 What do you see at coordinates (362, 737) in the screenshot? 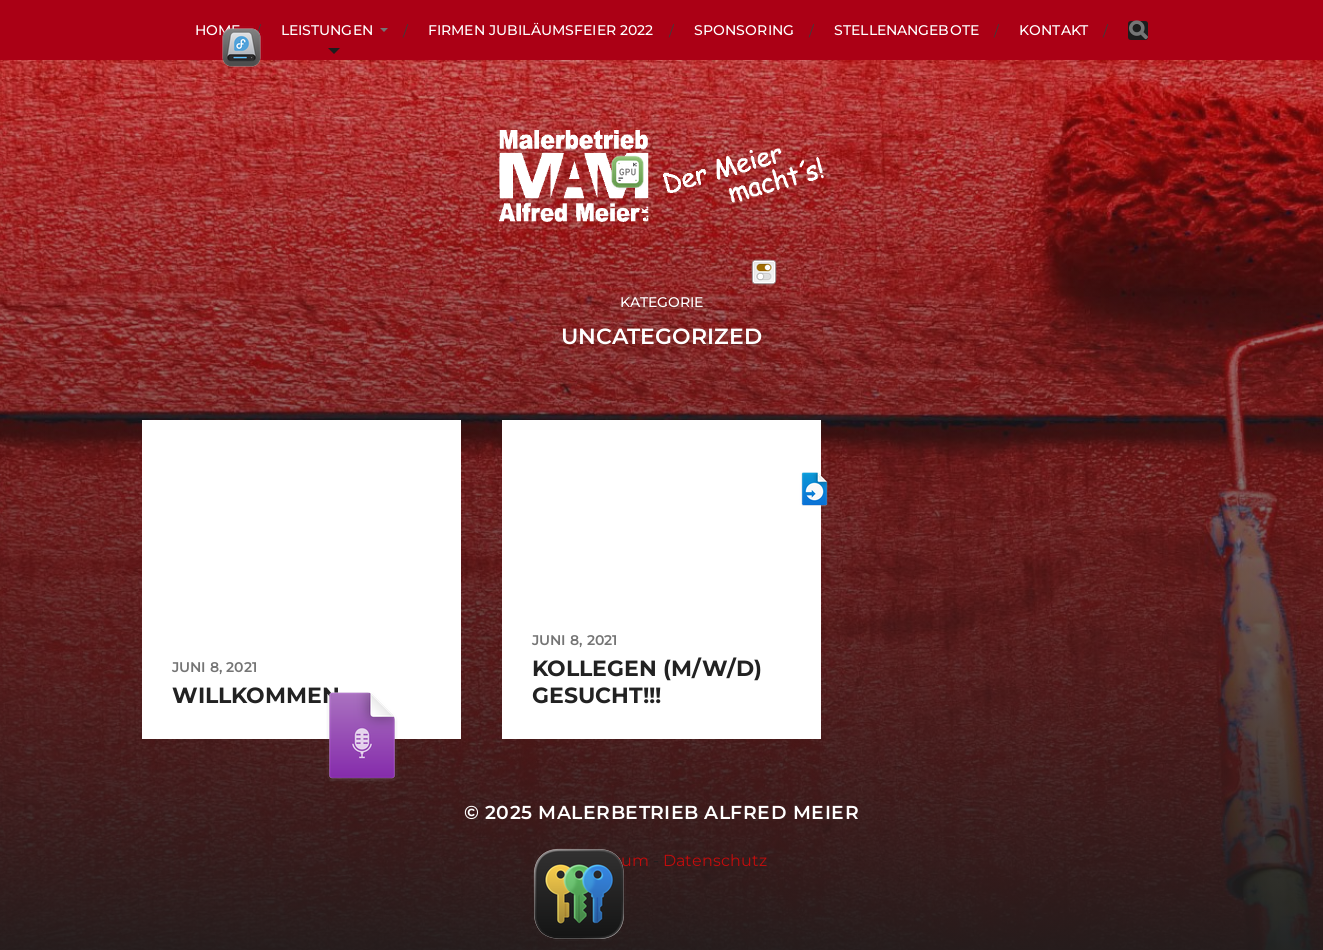
I see `a podcast audio file` at bounding box center [362, 737].